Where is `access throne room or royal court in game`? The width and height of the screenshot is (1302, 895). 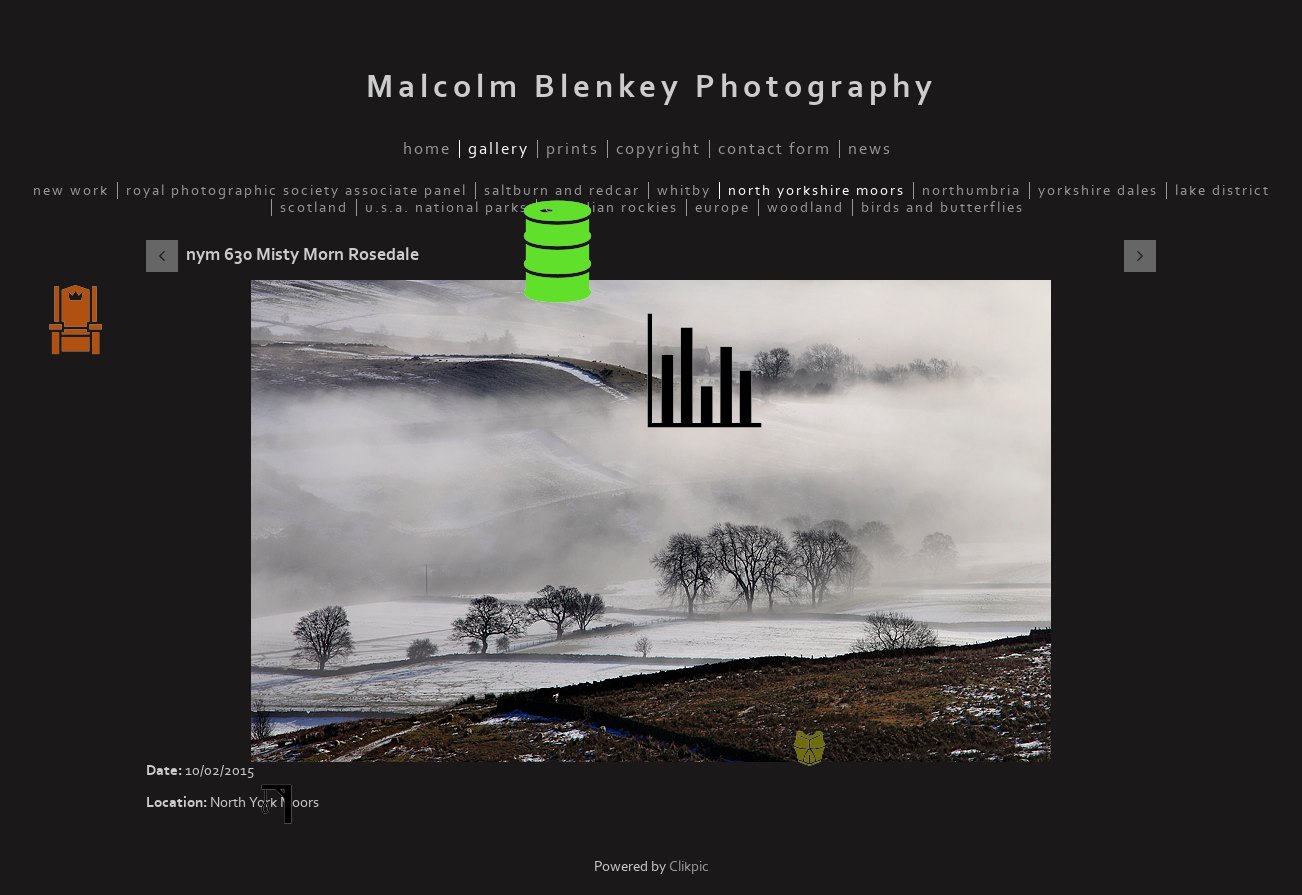 access throne room or royal court in game is located at coordinates (75, 319).